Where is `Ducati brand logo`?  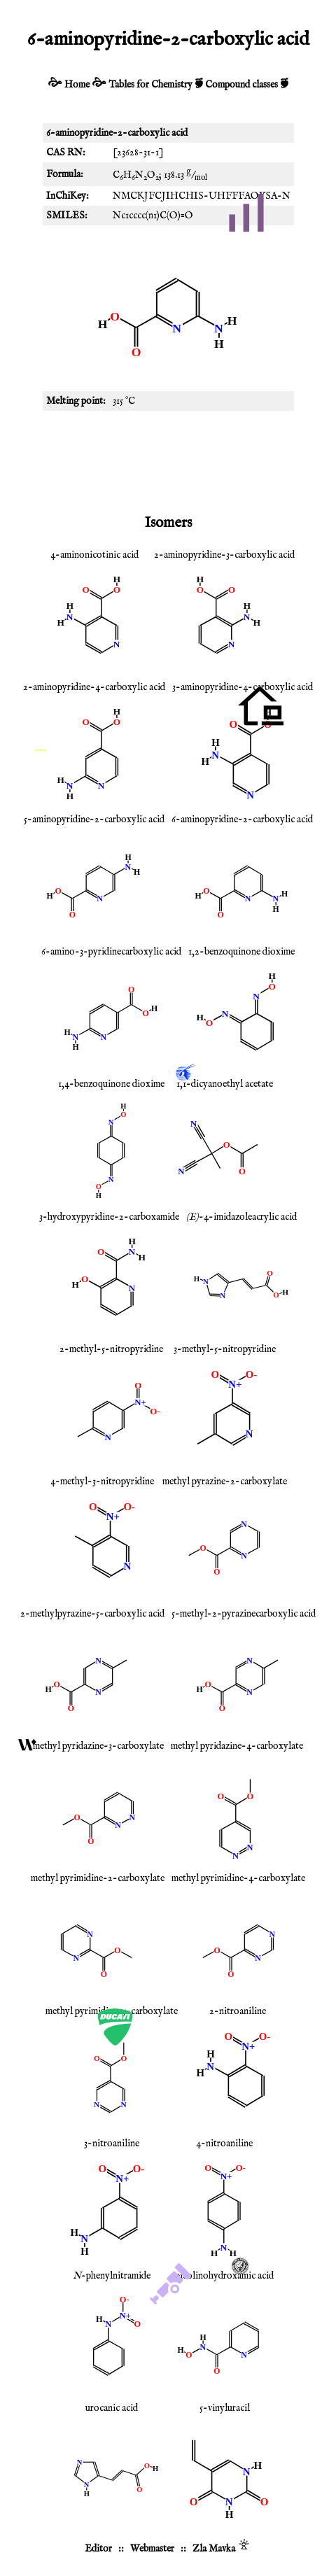
Ducati brand logo is located at coordinates (115, 2027).